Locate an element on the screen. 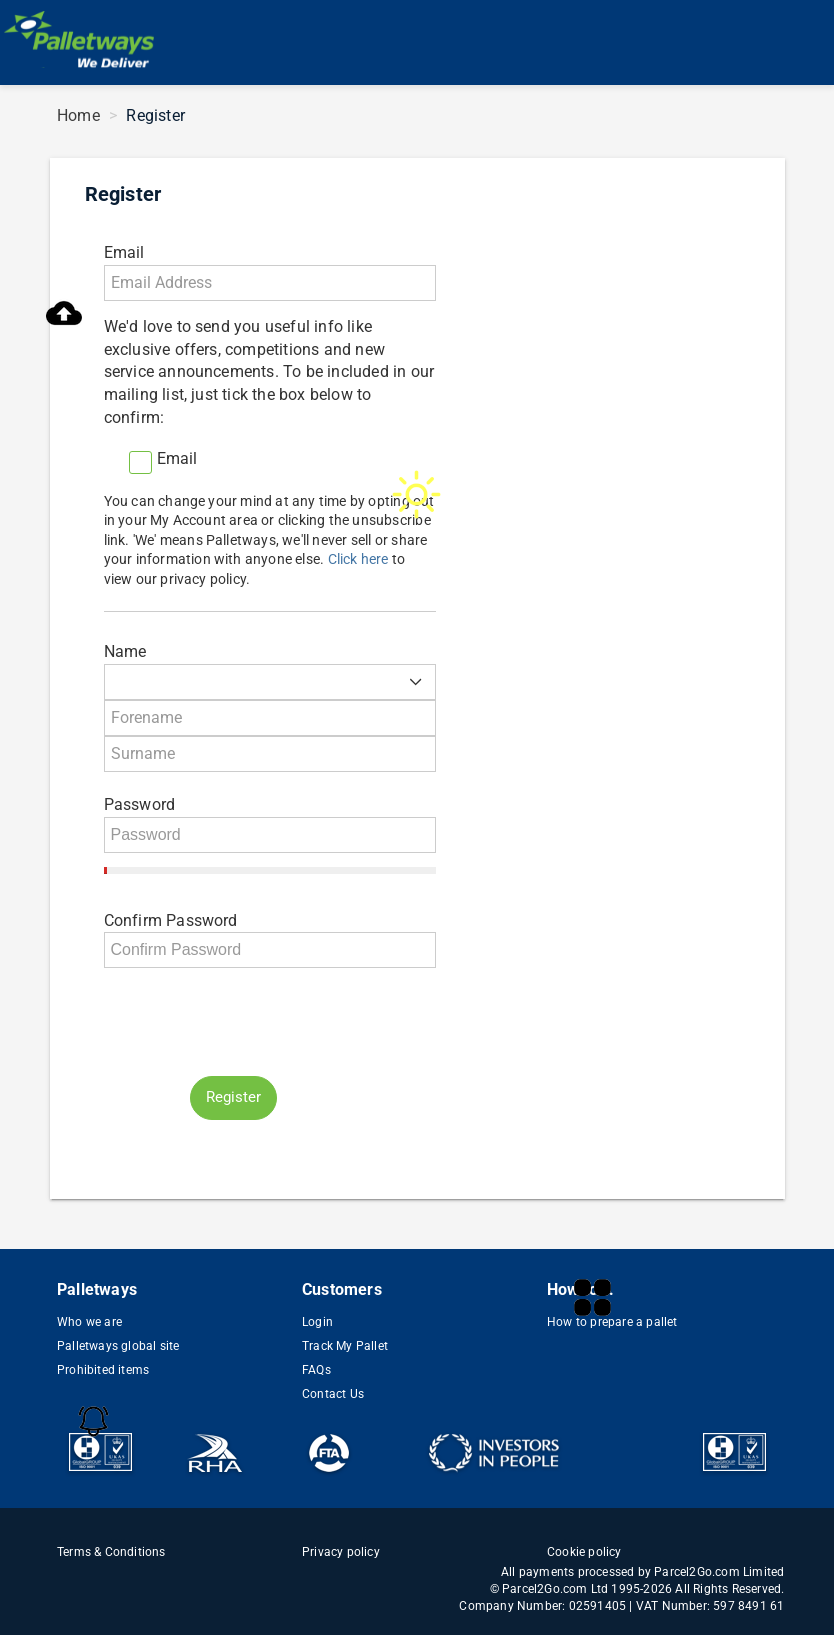  view items in grid layout is located at coordinates (592, 1297).